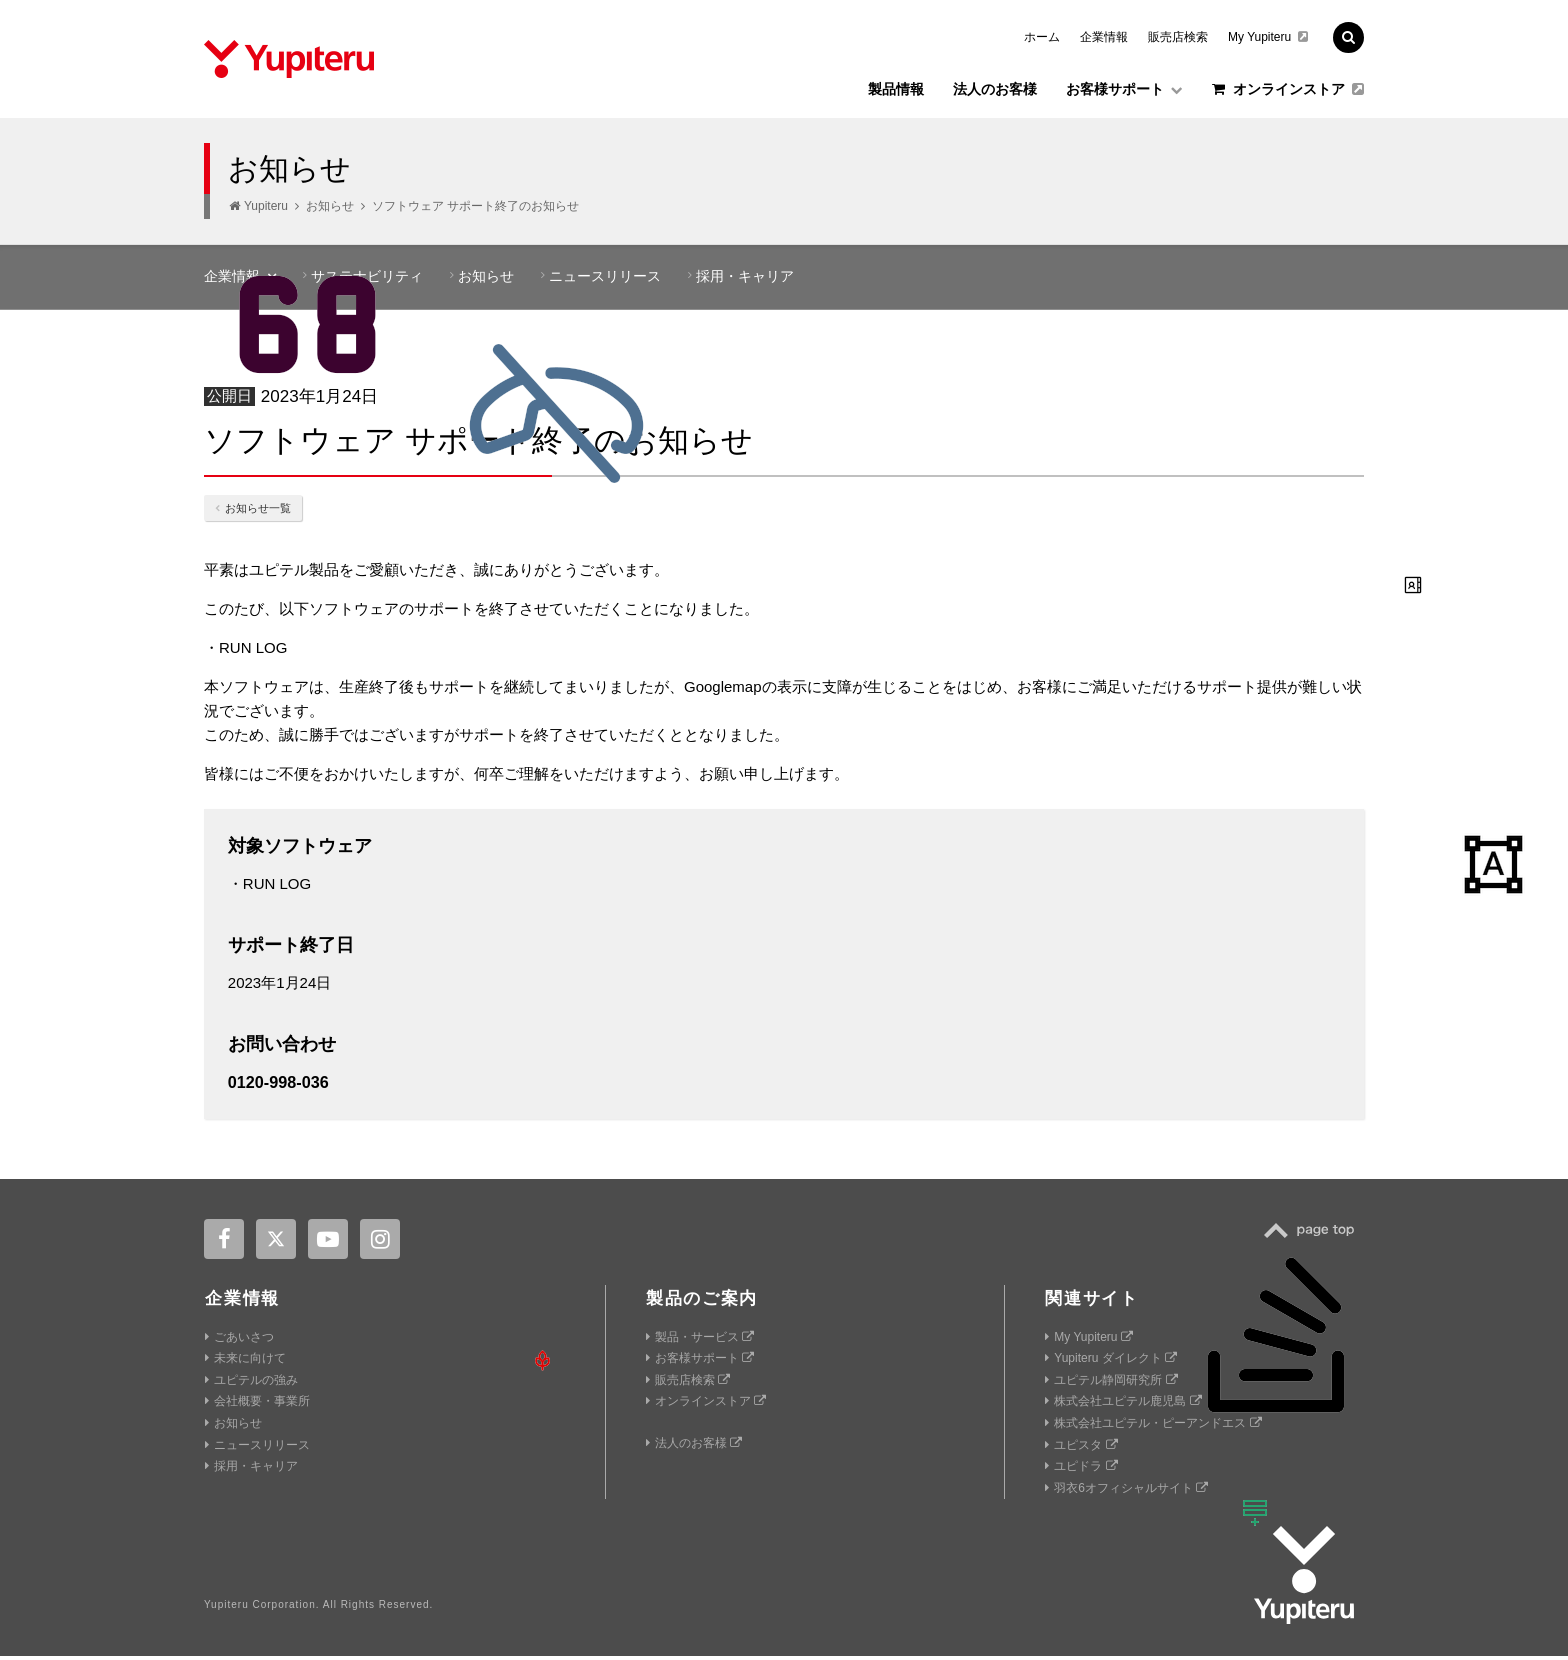  Describe the element at coordinates (1276, 1338) in the screenshot. I see `visit stack overflow for programming help` at that location.